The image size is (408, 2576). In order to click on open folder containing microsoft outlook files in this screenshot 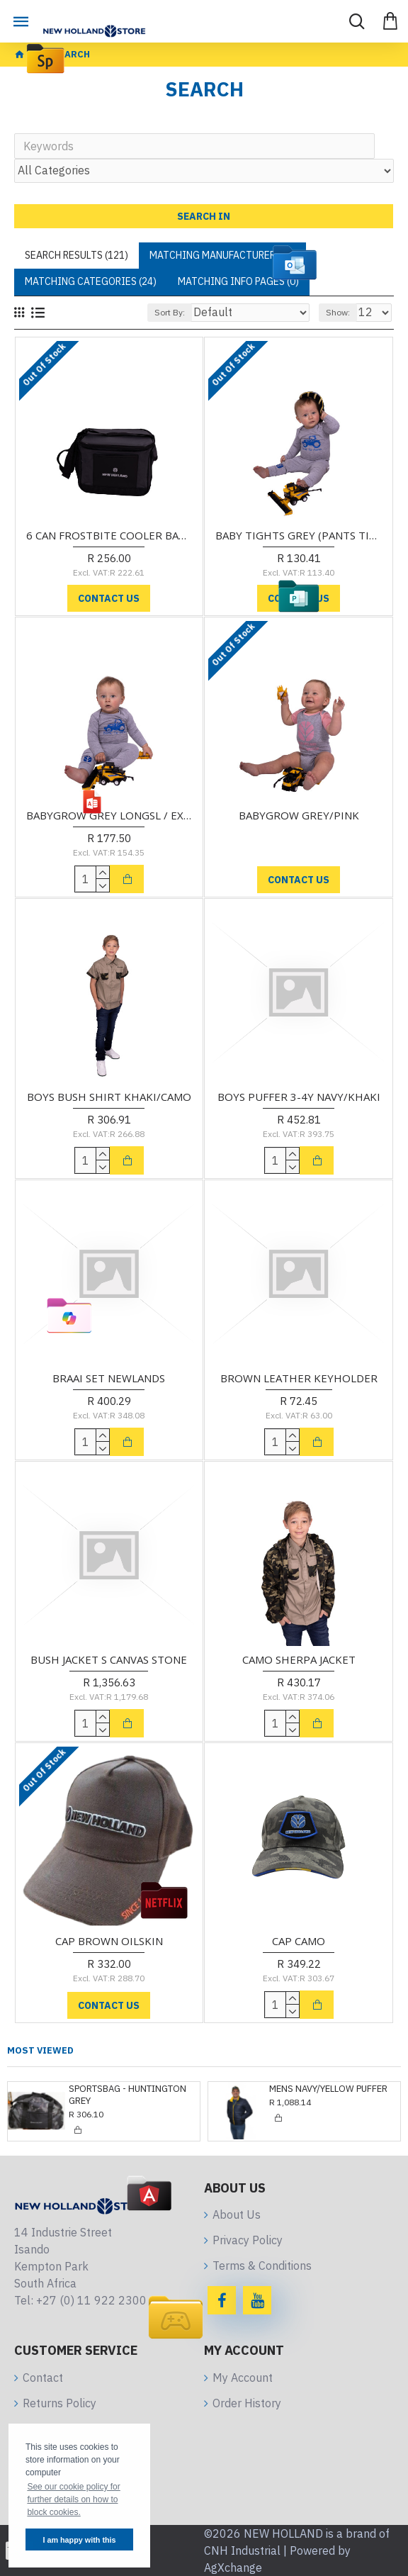, I will do `click(295, 264)`.